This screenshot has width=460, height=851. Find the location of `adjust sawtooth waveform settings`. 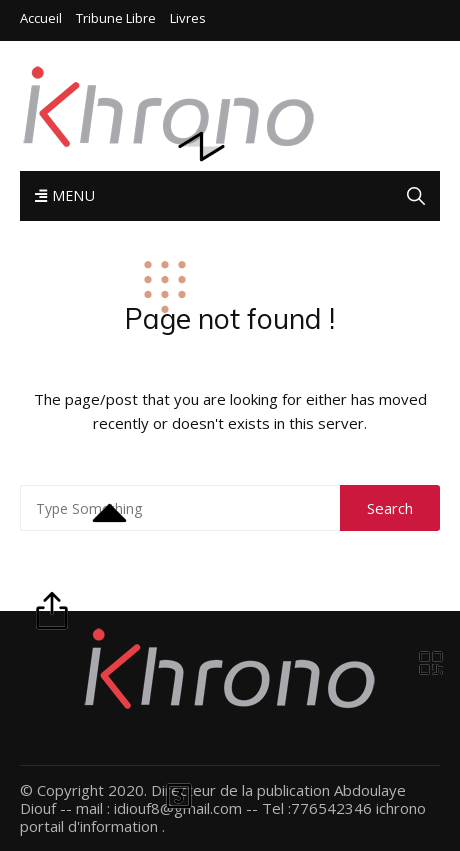

adjust sawtooth waveform settings is located at coordinates (201, 146).